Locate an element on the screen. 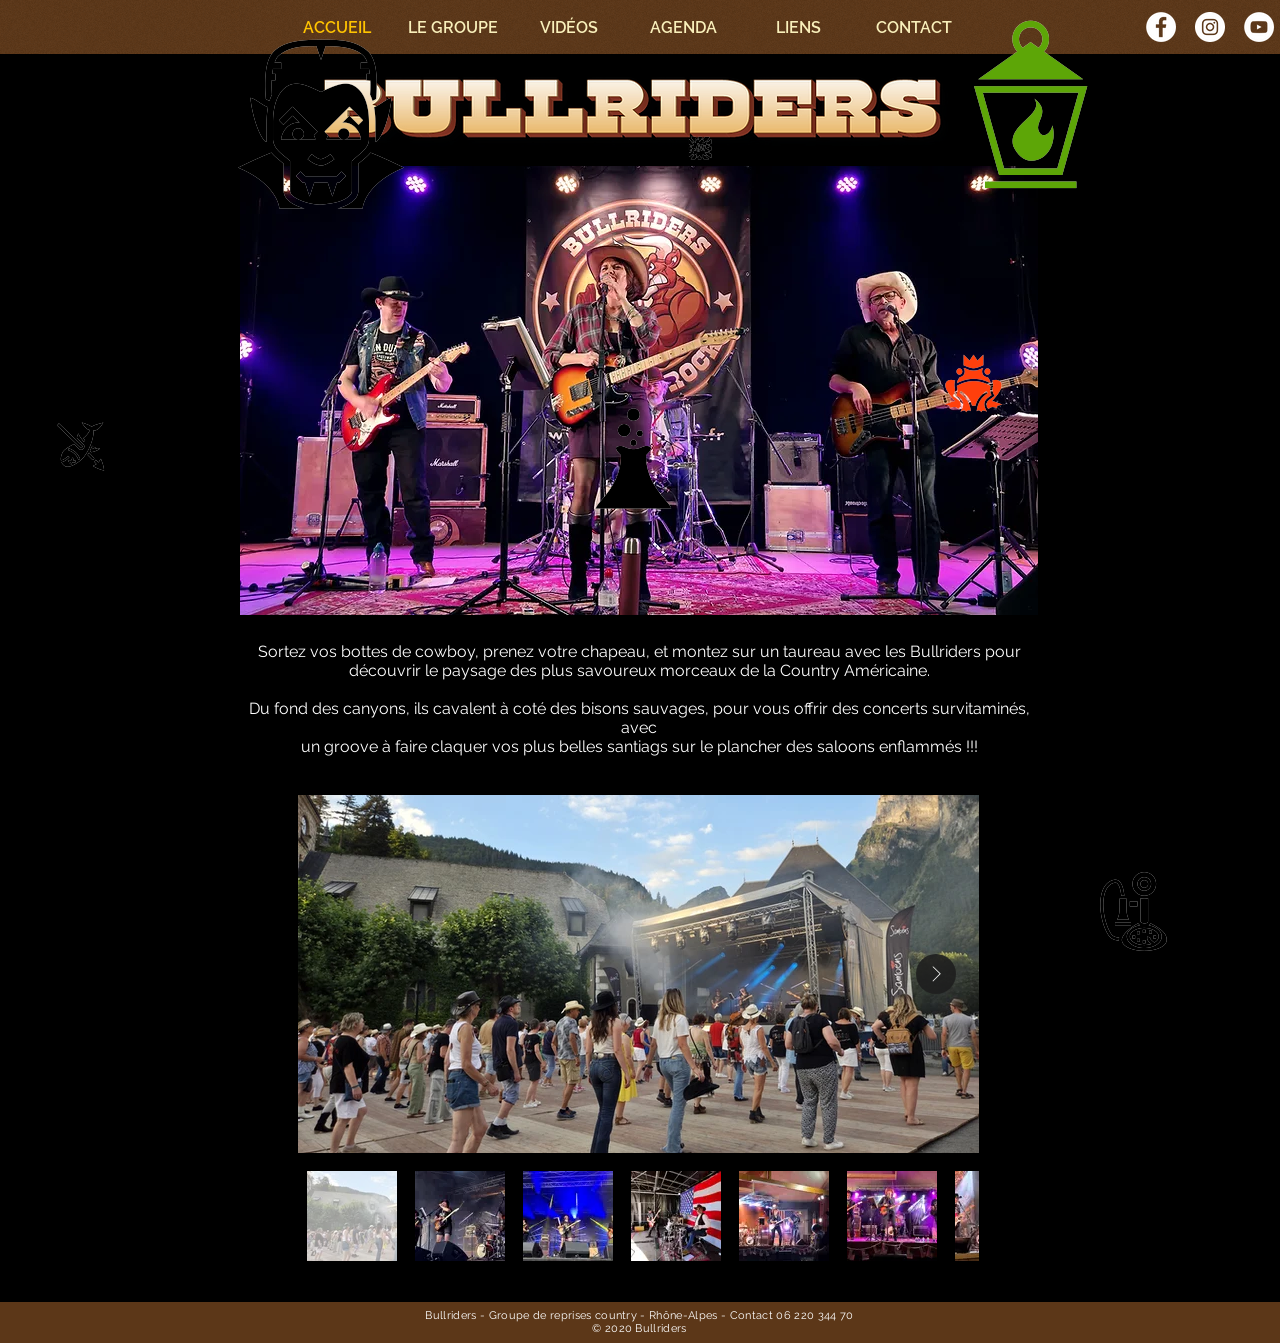  activate a powerful attack or special move is located at coordinates (700, 148).